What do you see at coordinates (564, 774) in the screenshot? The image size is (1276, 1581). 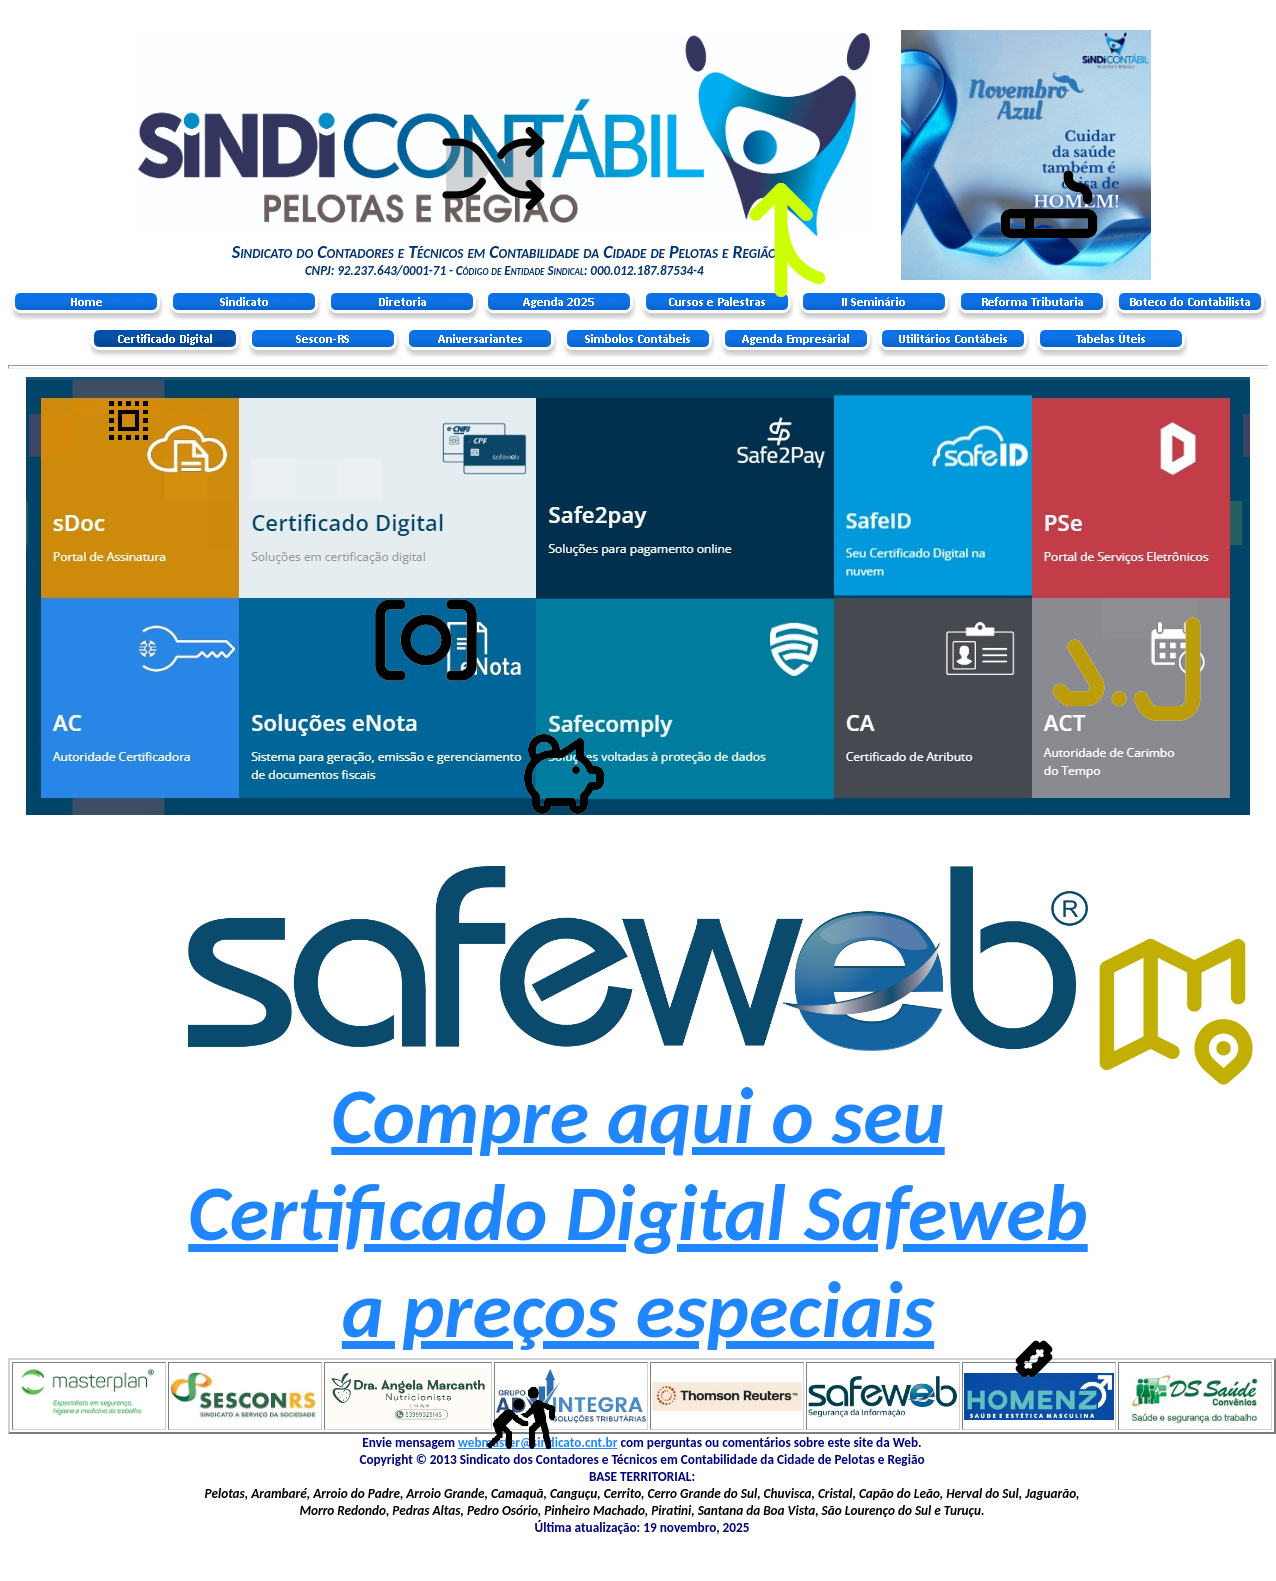 I see `view your savings account` at bounding box center [564, 774].